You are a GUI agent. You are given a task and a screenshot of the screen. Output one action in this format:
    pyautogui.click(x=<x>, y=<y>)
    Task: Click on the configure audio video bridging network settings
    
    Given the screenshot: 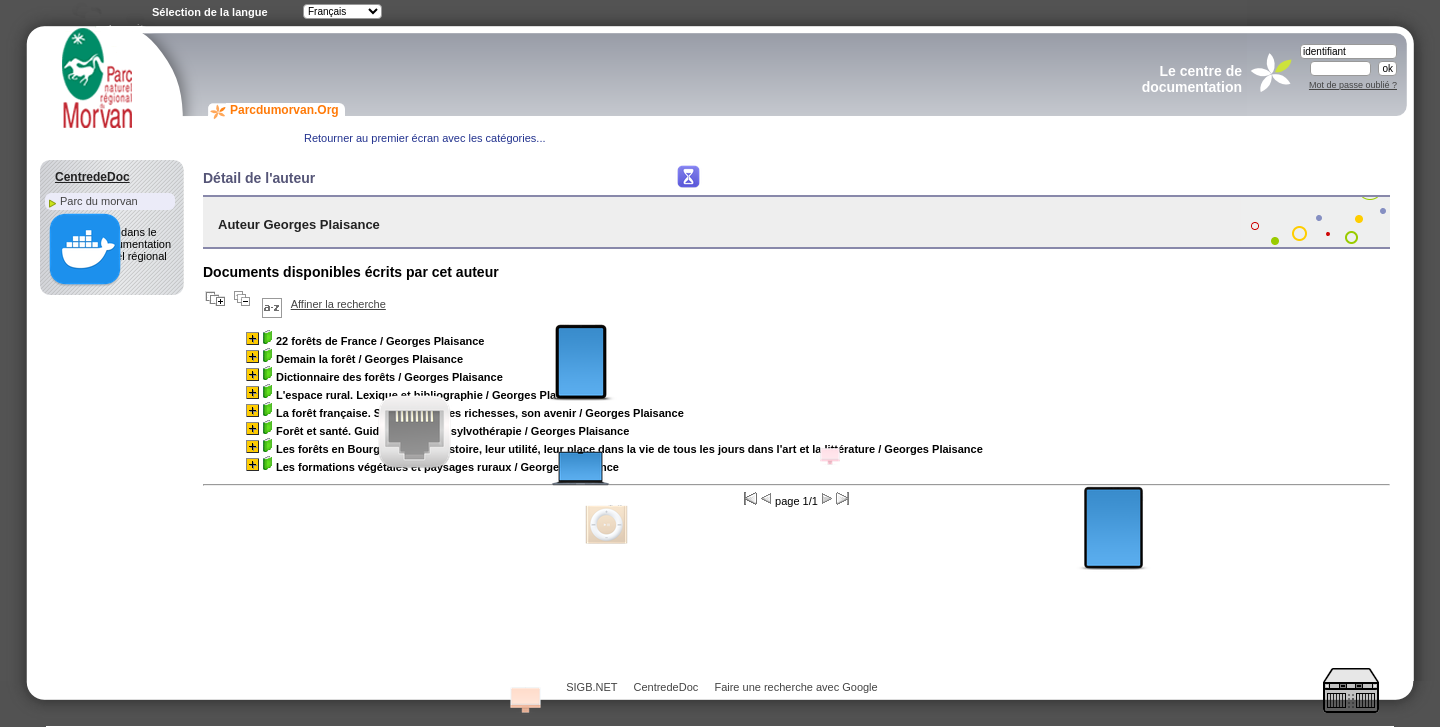 What is the action you would take?
    pyautogui.click(x=414, y=431)
    